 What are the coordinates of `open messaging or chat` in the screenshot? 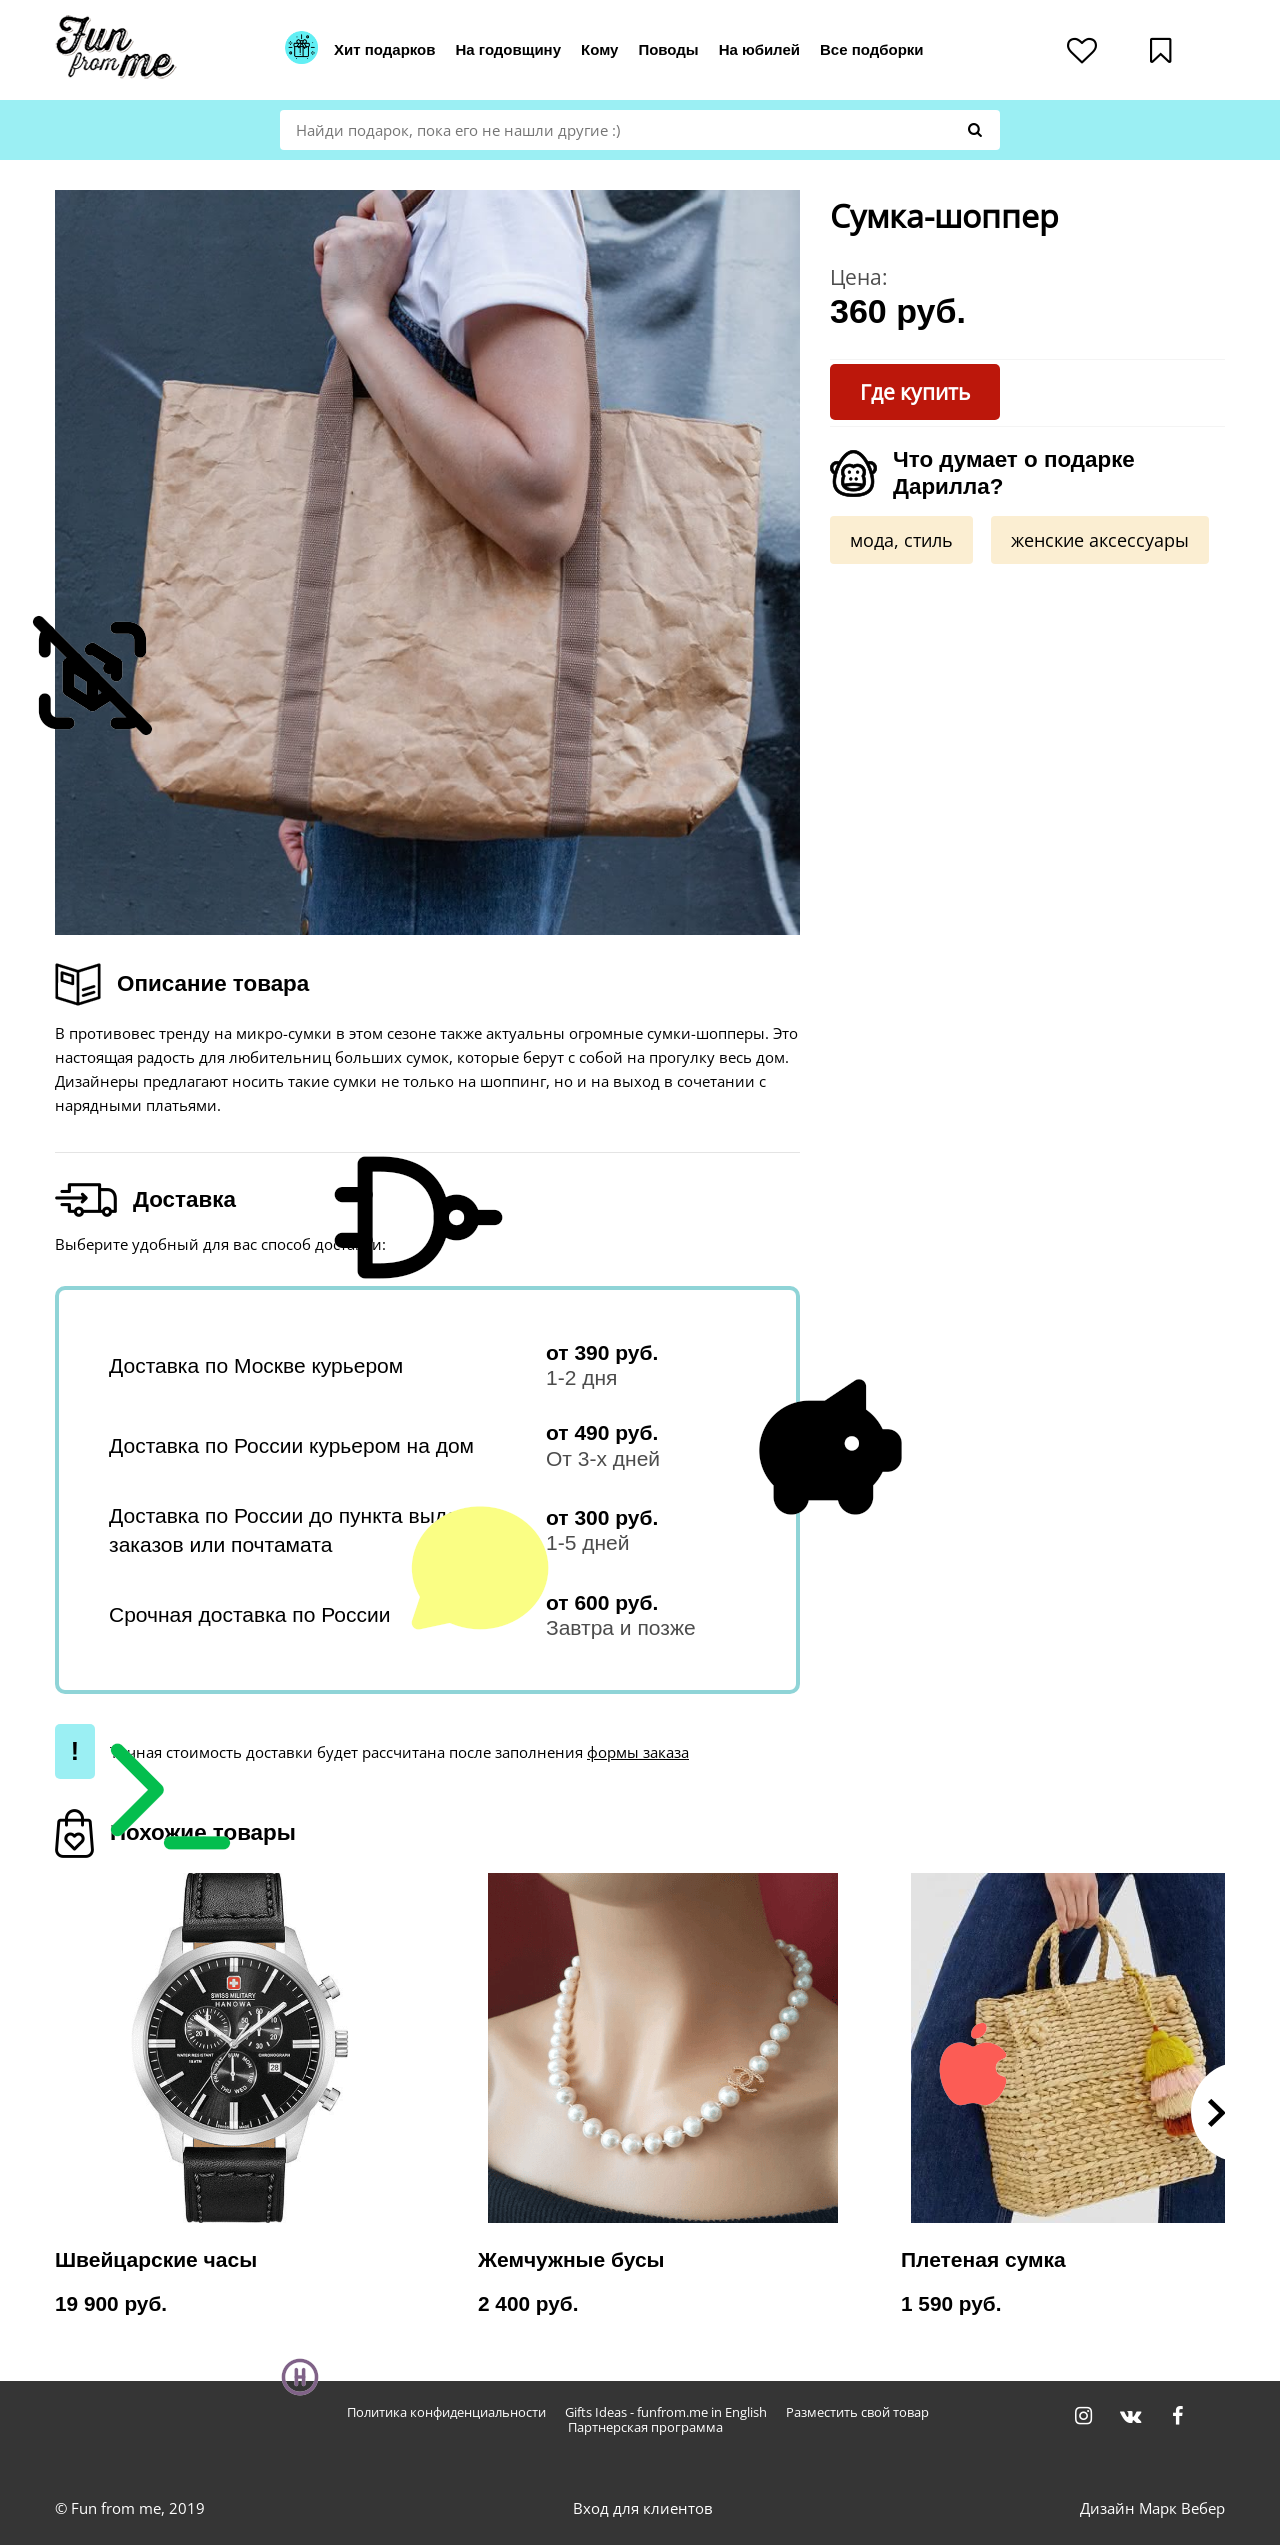 It's located at (480, 1568).